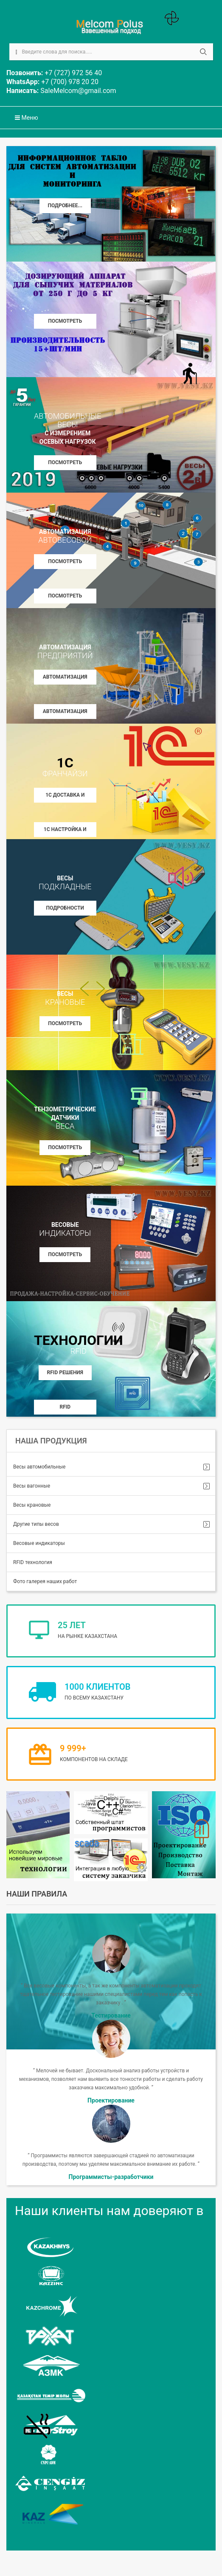 This screenshot has width=222, height=2576. Describe the element at coordinates (141, 483) in the screenshot. I see `access drawing or drafting tools` at that location.